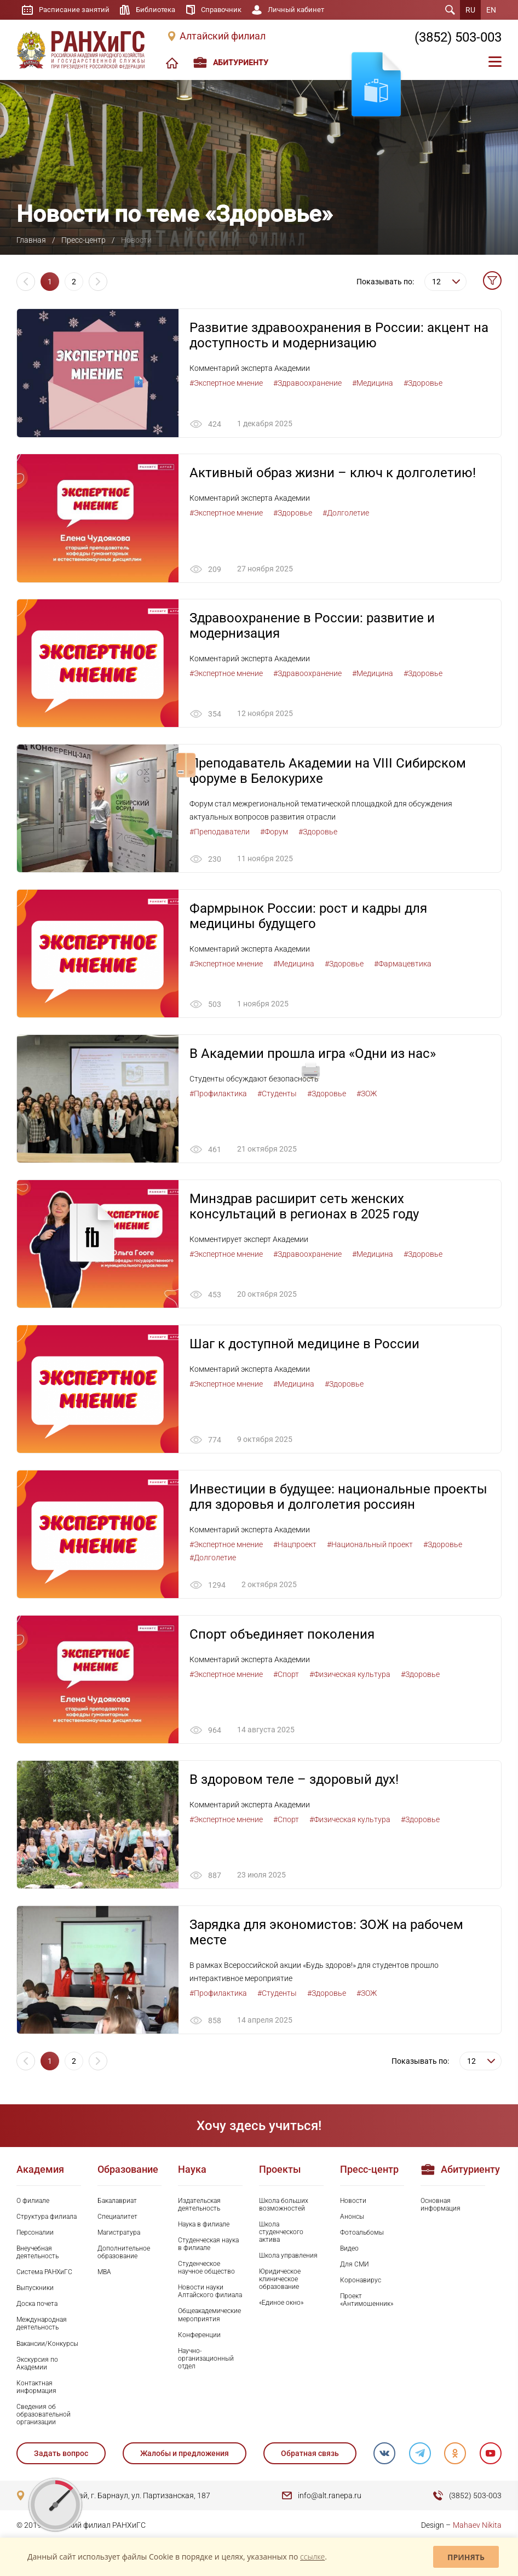 The height and width of the screenshot is (2576, 518). Describe the element at coordinates (139, 382) in the screenshot. I see `send file via bluetooth` at that location.